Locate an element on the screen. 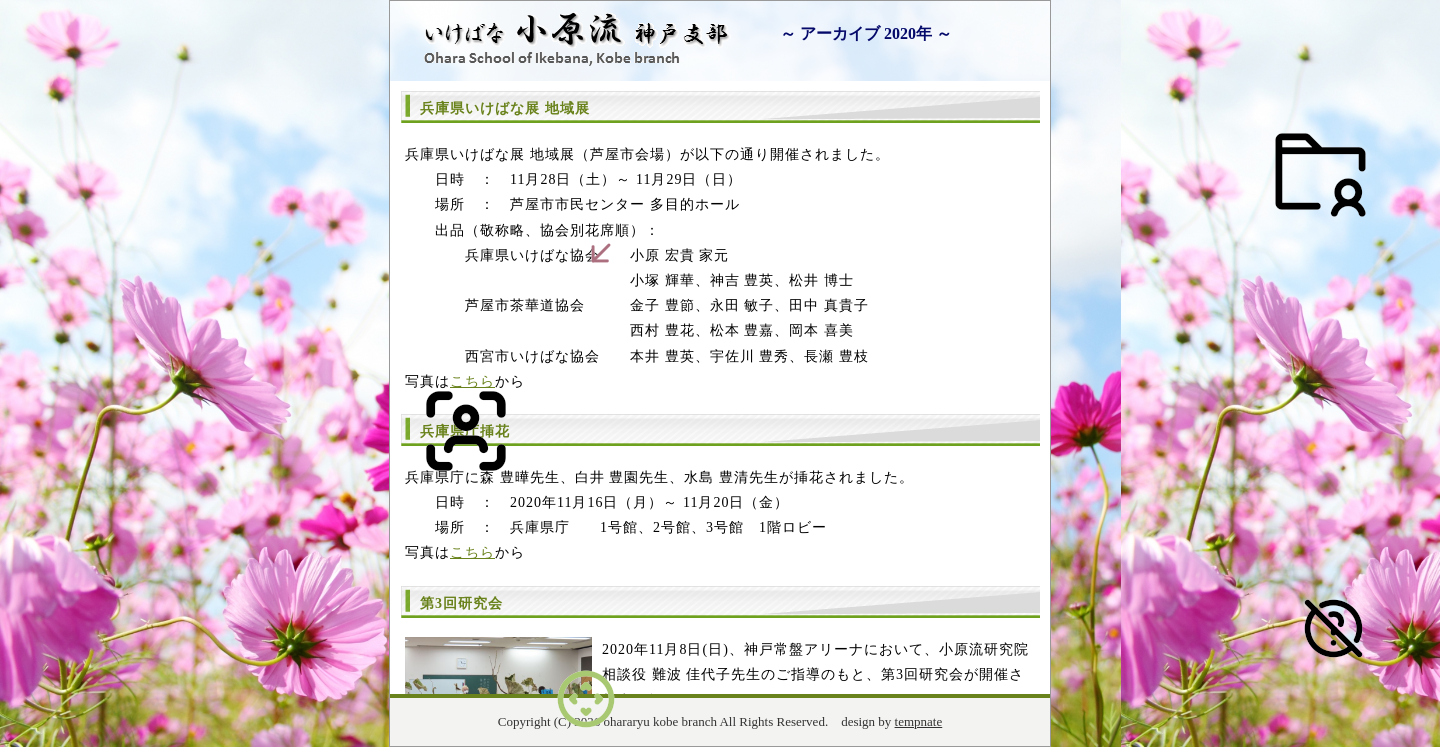 This screenshot has height=747, width=1440. access user profile folder is located at coordinates (1320, 171).